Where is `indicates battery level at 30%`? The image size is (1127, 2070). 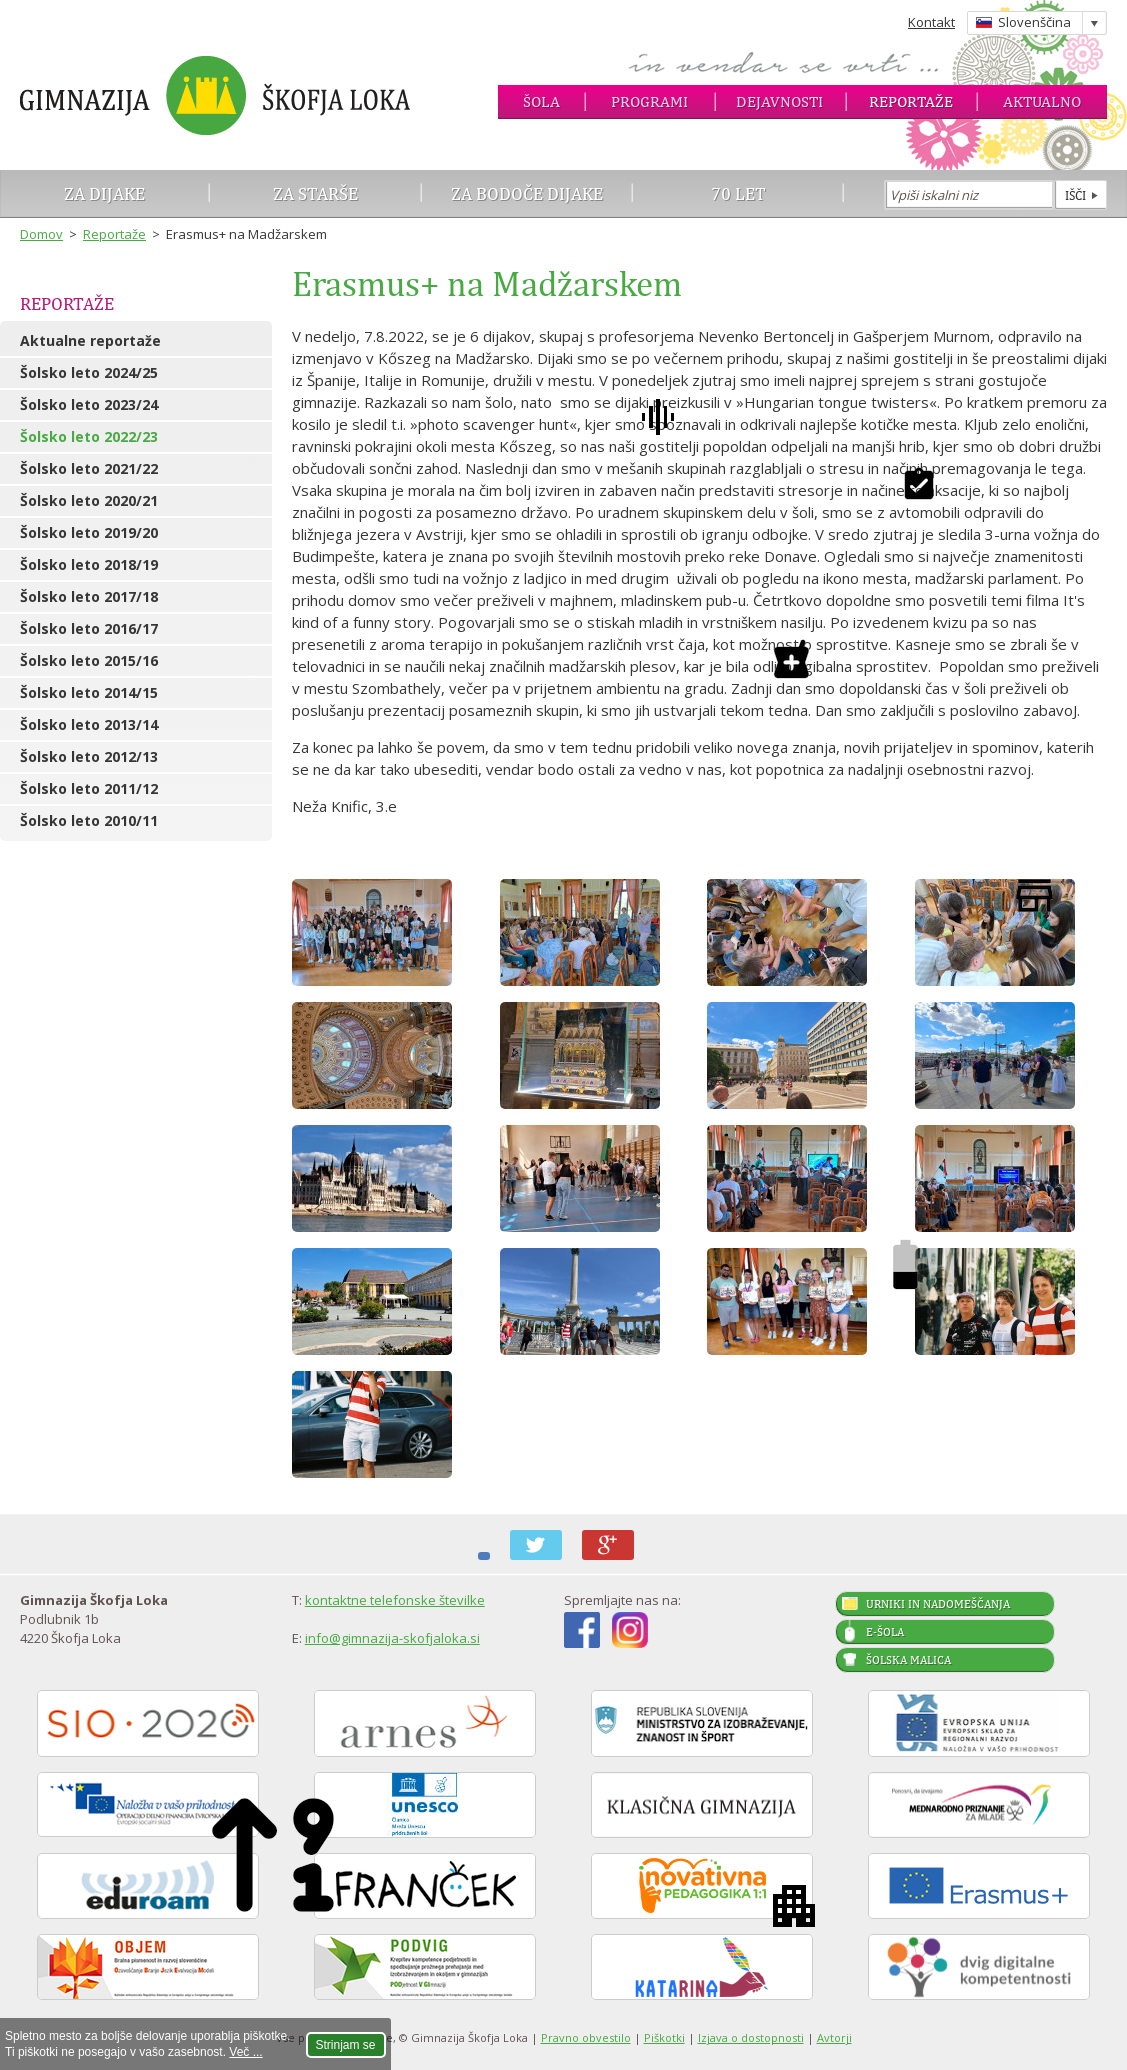
indicates battery level at 30% is located at coordinates (905, 1264).